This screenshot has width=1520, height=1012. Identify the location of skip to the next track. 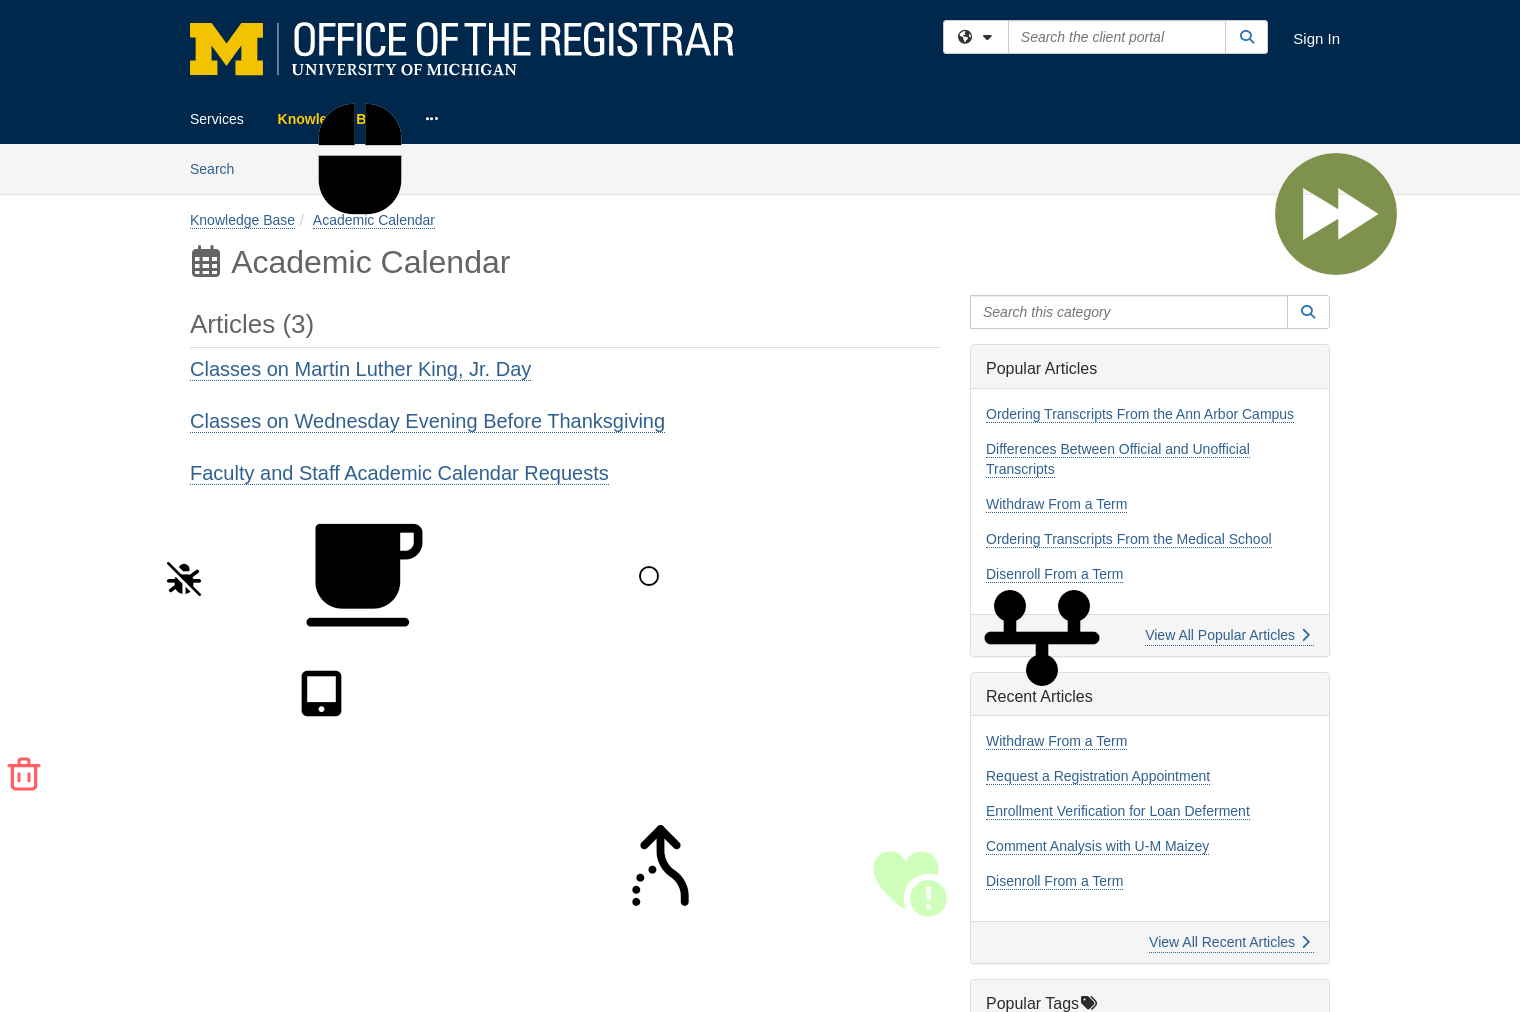
(1336, 214).